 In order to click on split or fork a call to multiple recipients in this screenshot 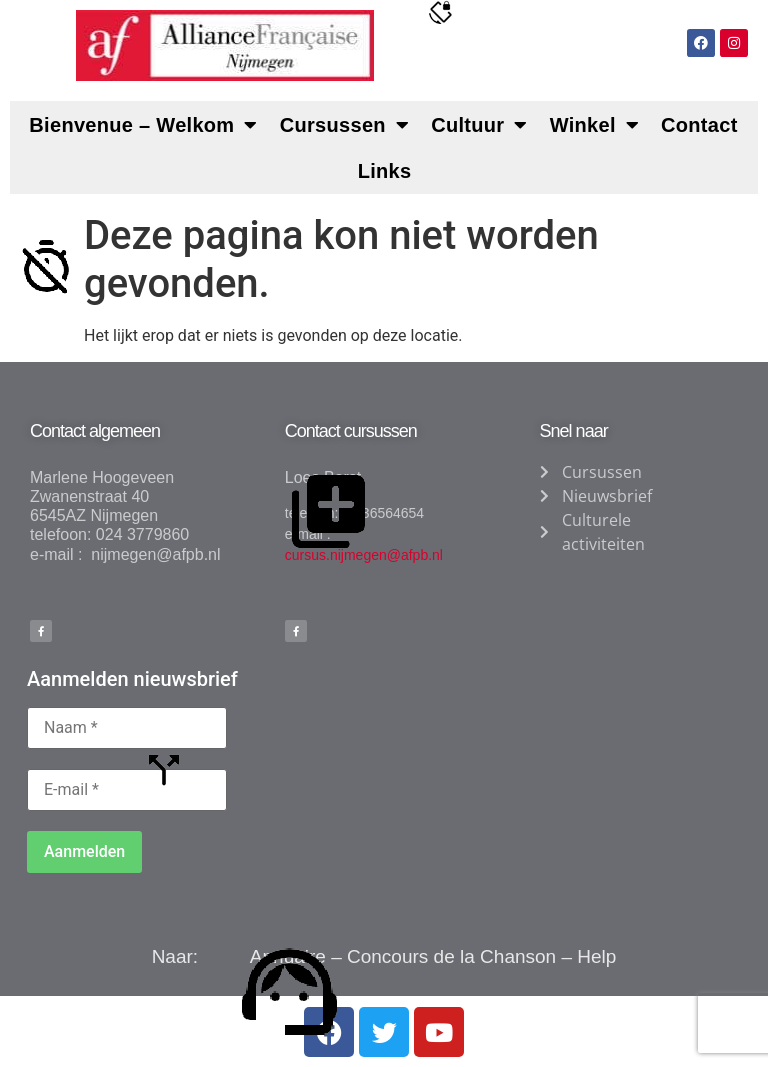, I will do `click(164, 770)`.